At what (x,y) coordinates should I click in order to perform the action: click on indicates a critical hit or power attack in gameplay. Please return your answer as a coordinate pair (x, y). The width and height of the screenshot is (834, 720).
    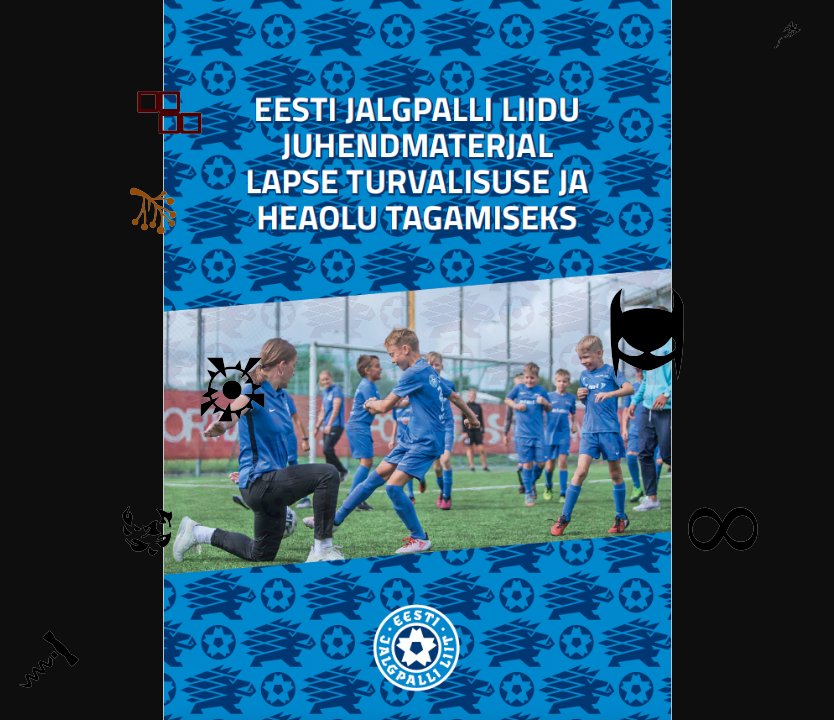
    Looking at the image, I should click on (232, 389).